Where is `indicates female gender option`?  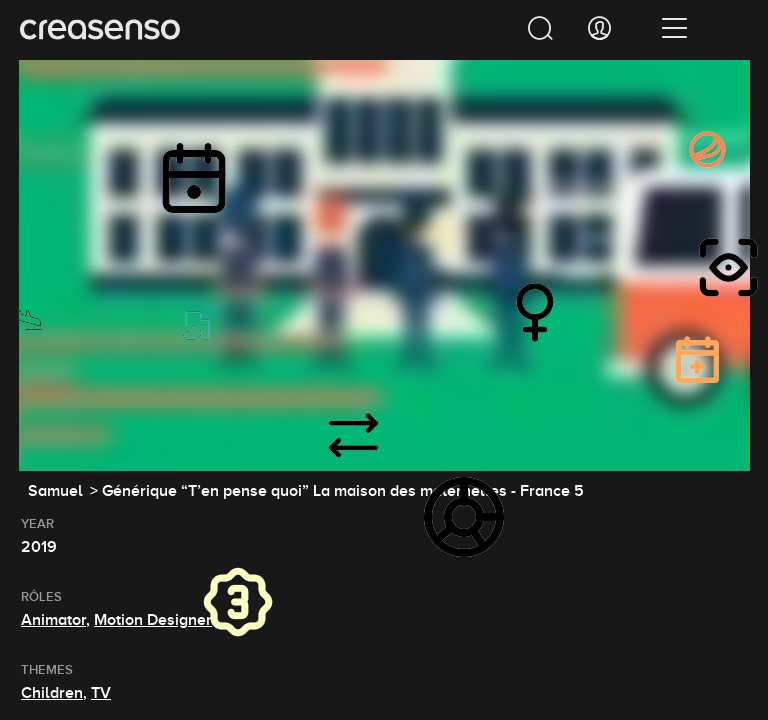
indicates female gender option is located at coordinates (535, 311).